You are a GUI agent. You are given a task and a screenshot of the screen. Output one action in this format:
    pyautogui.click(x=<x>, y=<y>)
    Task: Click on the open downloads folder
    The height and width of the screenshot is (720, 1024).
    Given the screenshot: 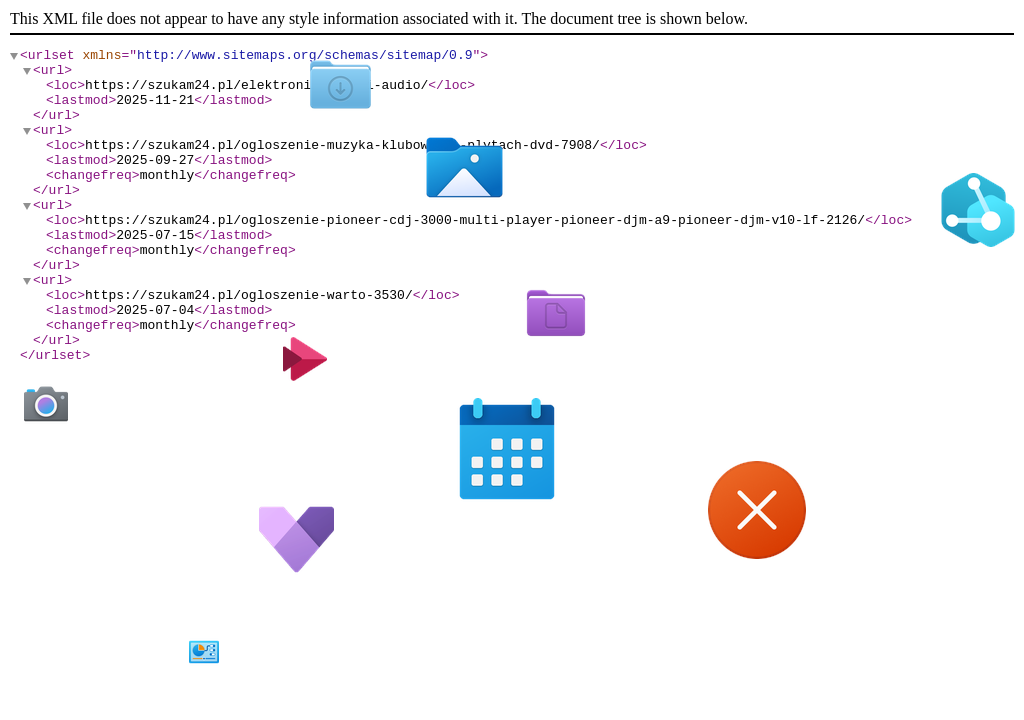 What is the action you would take?
    pyautogui.click(x=340, y=84)
    